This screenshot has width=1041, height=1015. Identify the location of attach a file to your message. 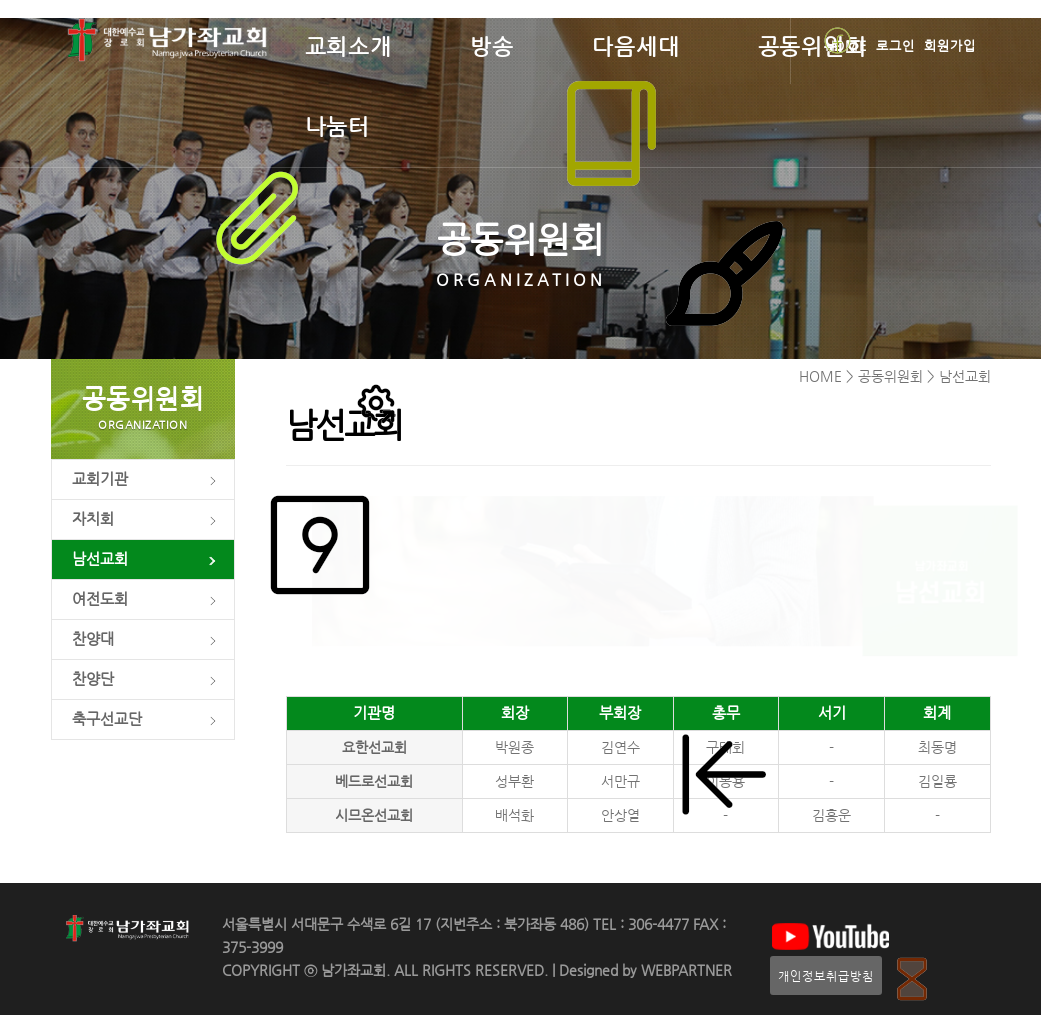
(259, 218).